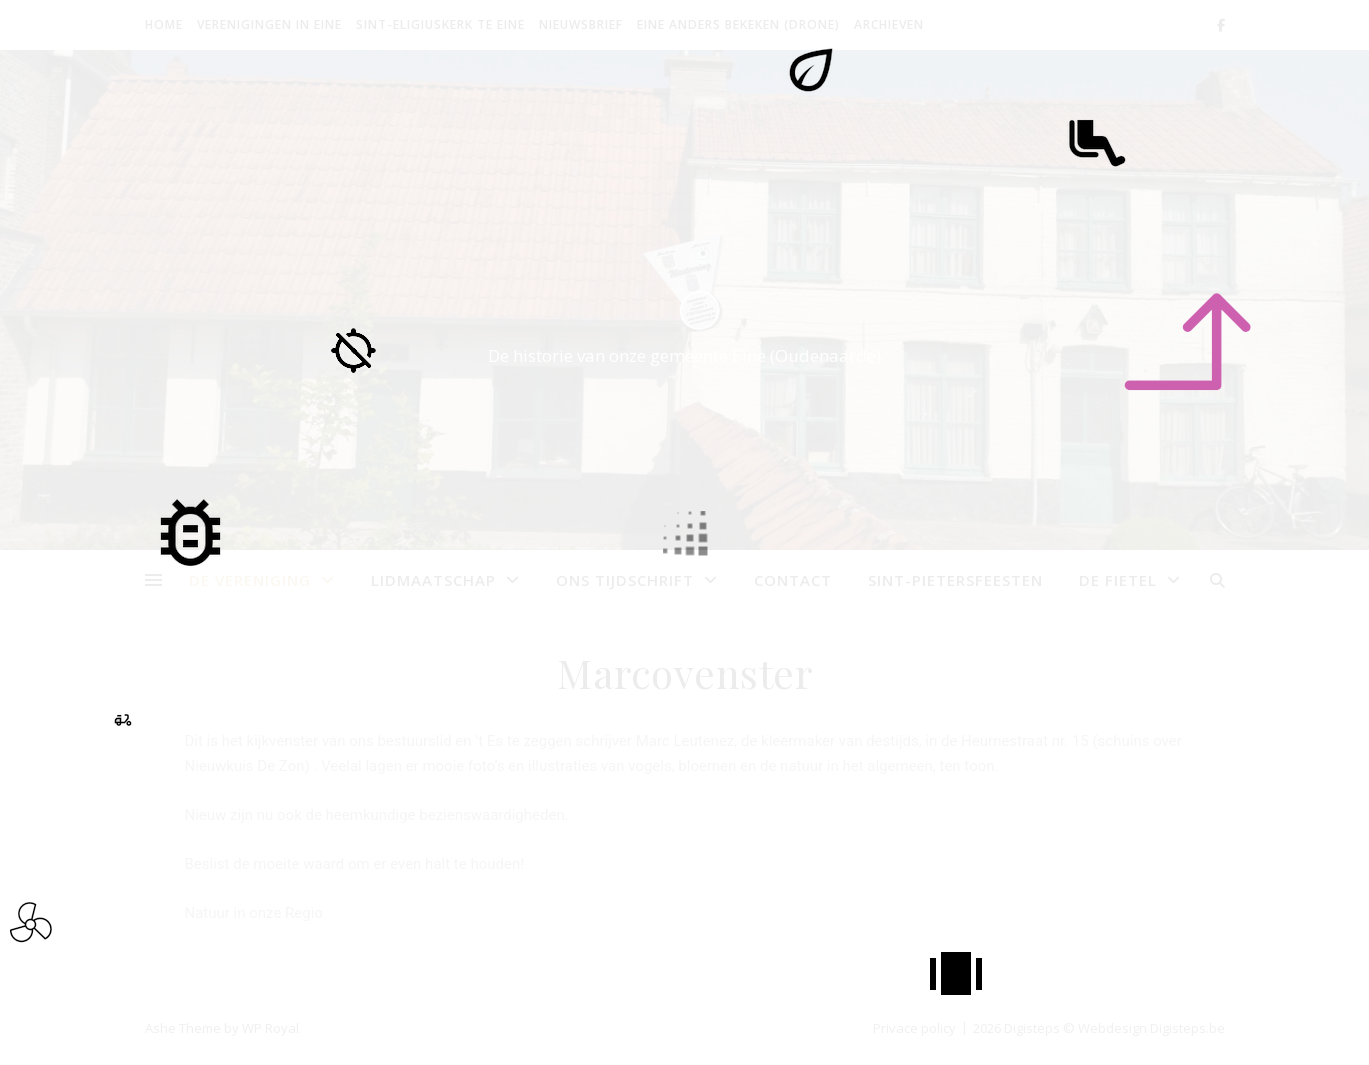 The height and width of the screenshot is (1065, 1369). Describe the element at coordinates (1192, 346) in the screenshot. I see `turn right then continue forward` at that location.